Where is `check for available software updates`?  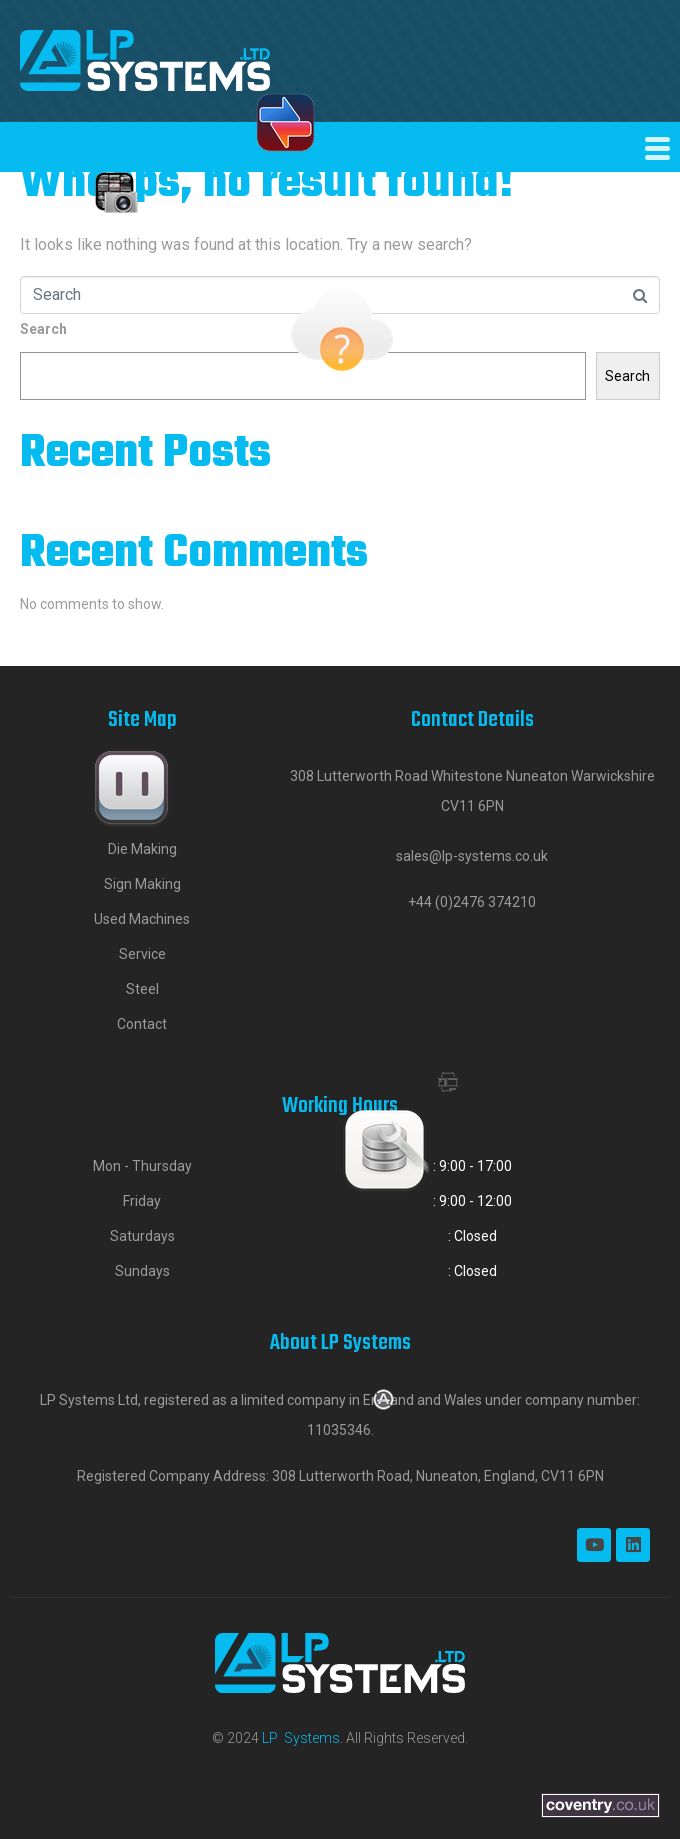
check for available software updates is located at coordinates (383, 1399).